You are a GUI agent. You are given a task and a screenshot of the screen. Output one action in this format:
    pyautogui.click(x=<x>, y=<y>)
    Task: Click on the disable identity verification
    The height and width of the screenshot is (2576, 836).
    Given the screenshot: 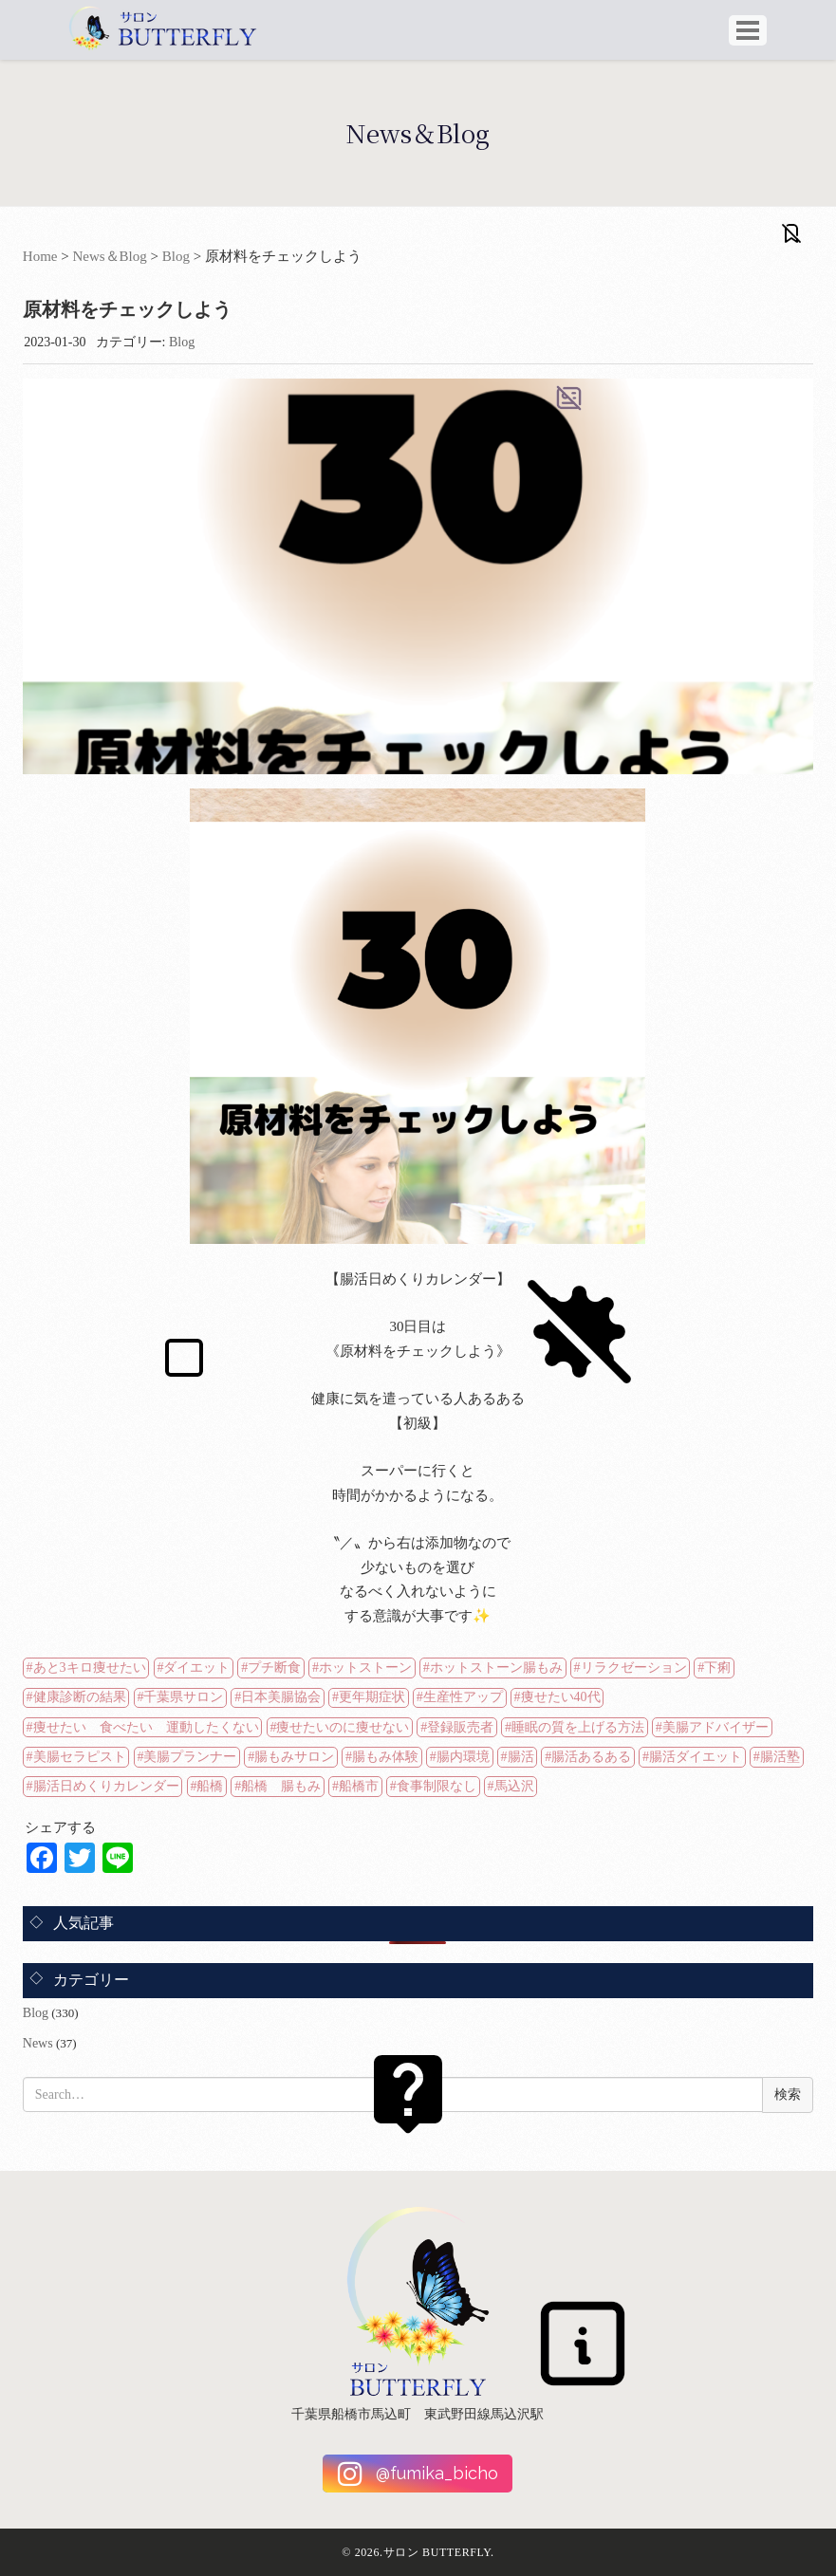 What is the action you would take?
    pyautogui.click(x=568, y=398)
    